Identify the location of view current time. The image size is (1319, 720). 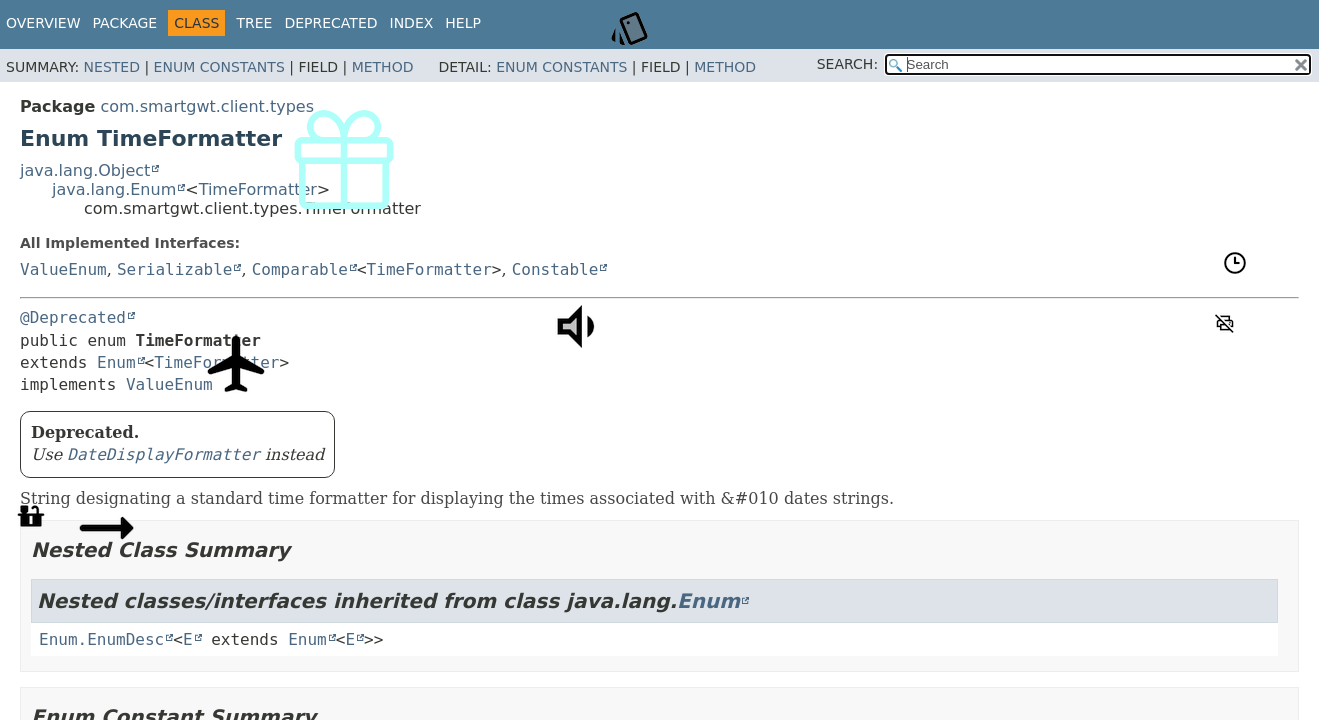
(1235, 263).